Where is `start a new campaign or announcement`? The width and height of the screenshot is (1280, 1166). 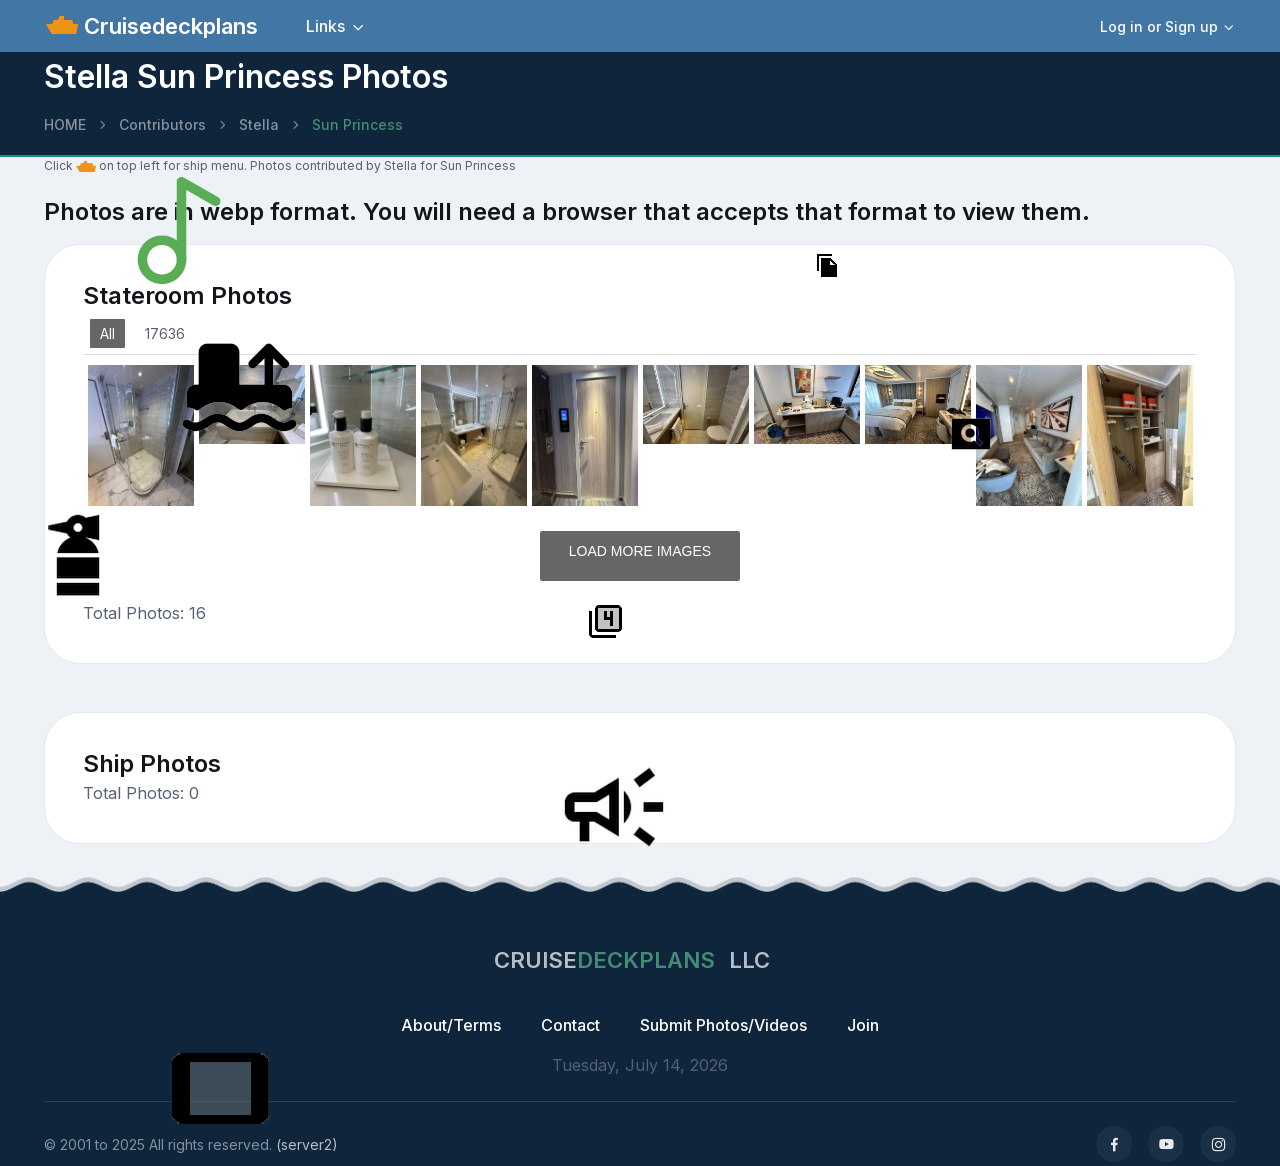 start a new campaign or announcement is located at coordinates (614, 807).